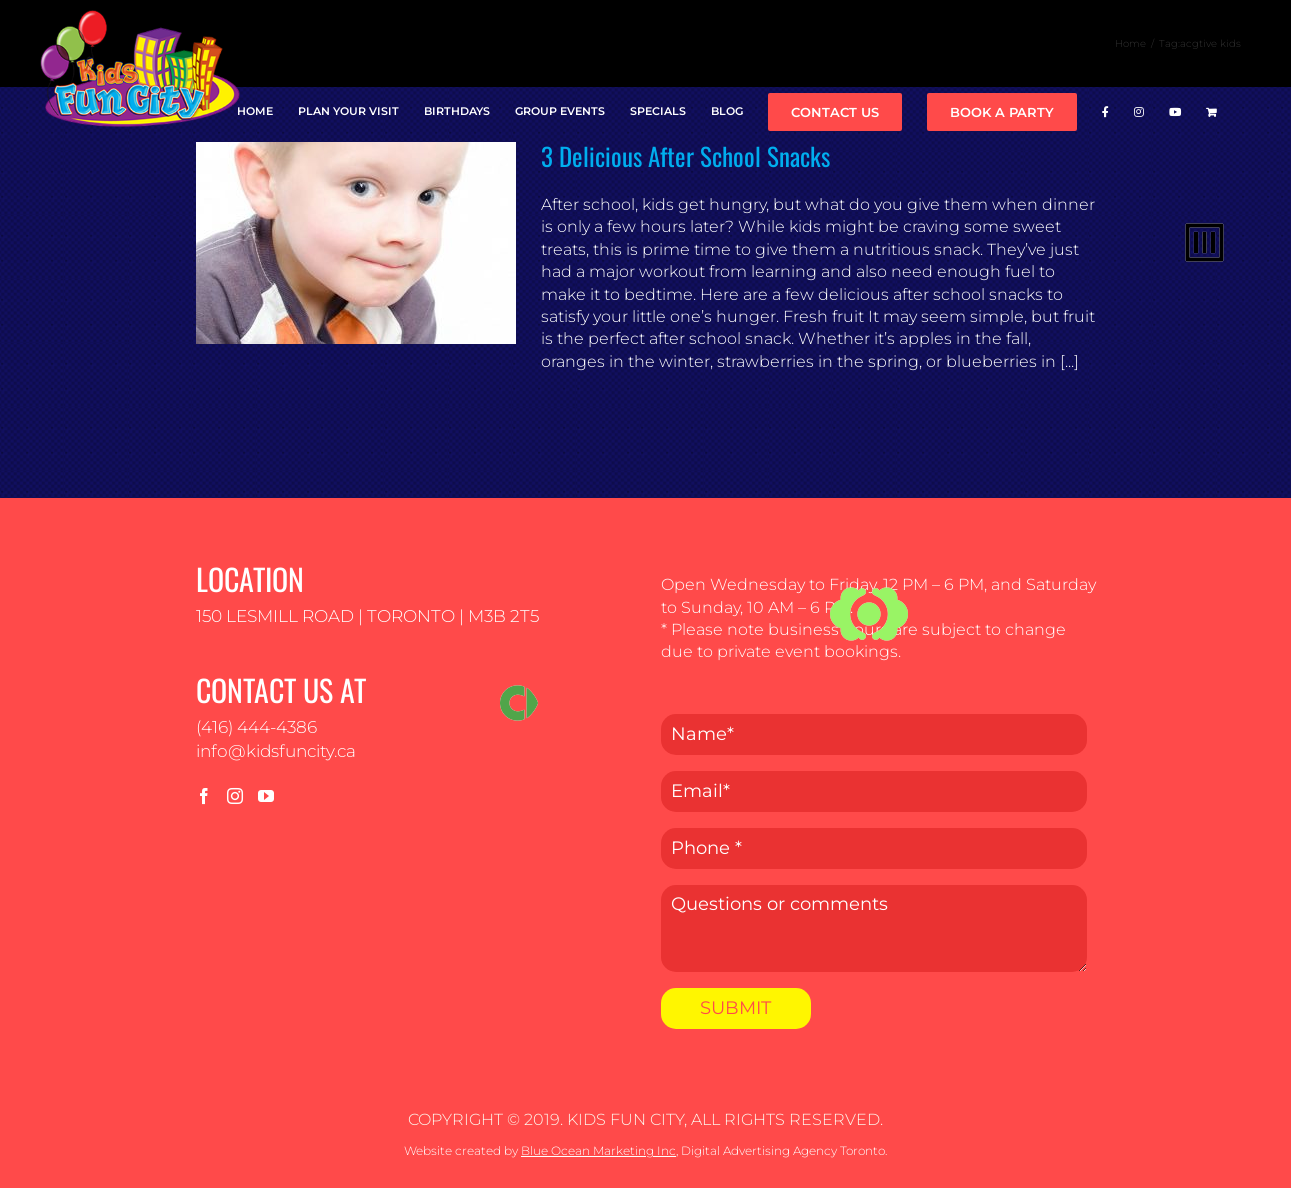 Image resolution: width=1291 pixels, height=1188 pixels. I want to click on cloudcannon logo, so click(869, 614).